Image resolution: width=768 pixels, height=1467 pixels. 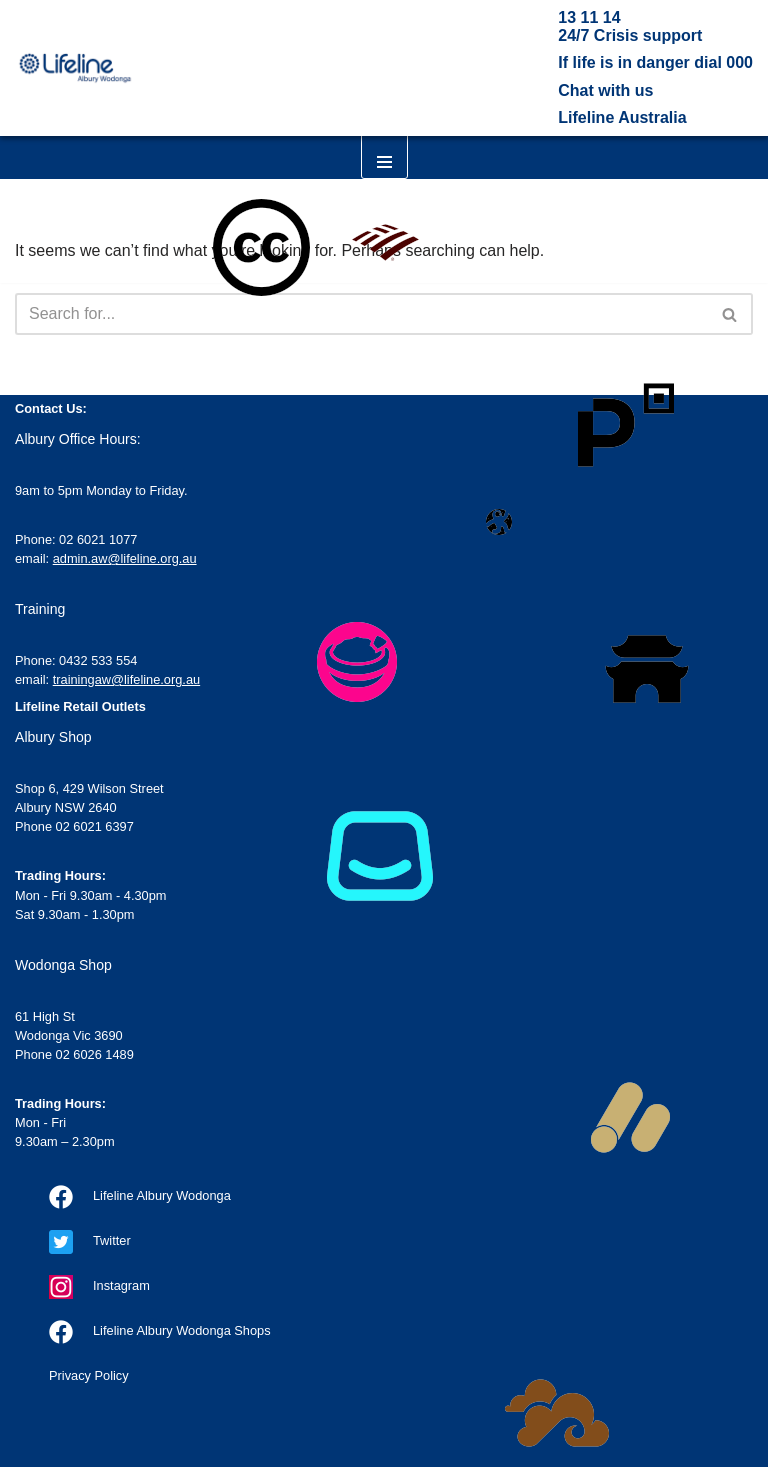 I want to click on google adsense logo, so click(x=630, y=1117).